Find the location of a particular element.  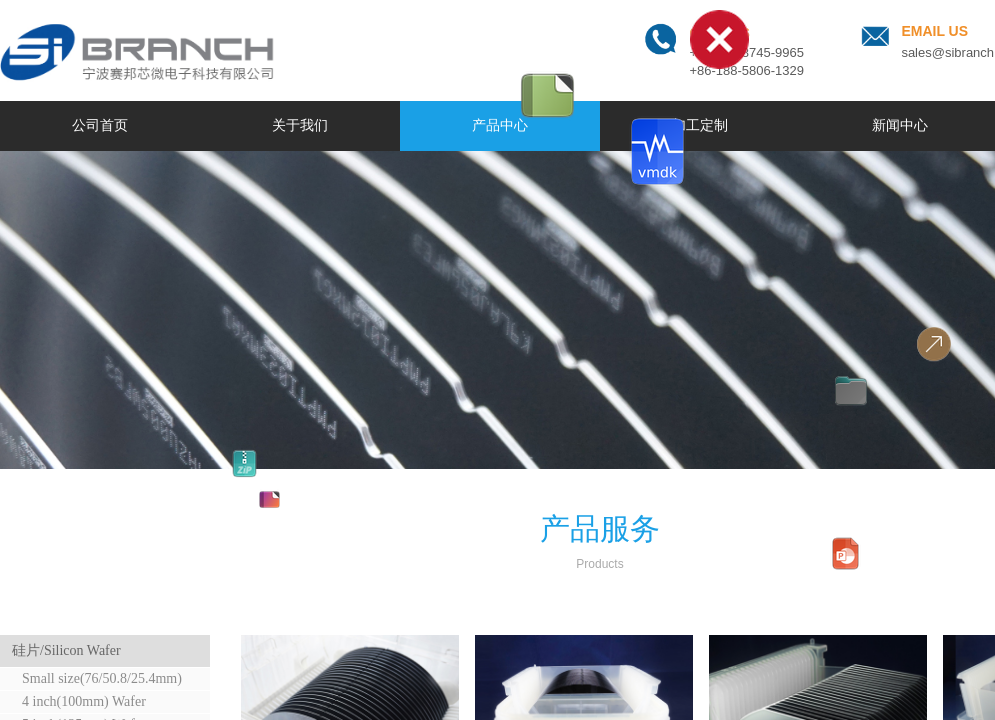

virtualbox virtual disk image file is located at coordinates (657, 151).